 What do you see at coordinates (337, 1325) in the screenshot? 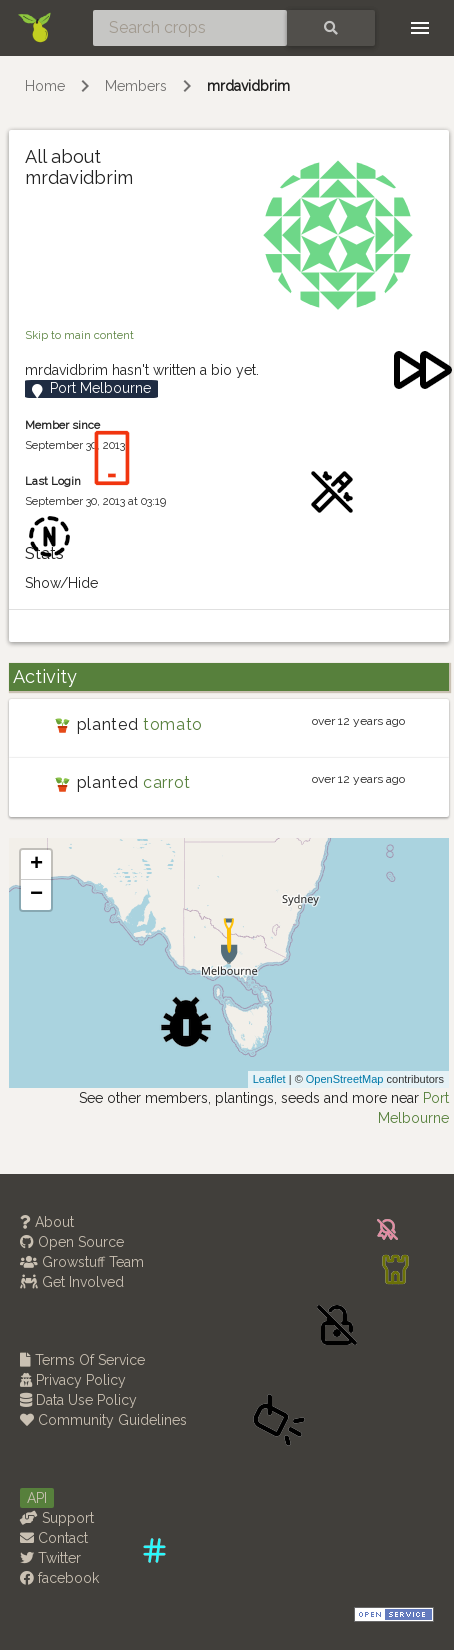
I see `unlock or disable security lock` at bounding box center [337, 1325].